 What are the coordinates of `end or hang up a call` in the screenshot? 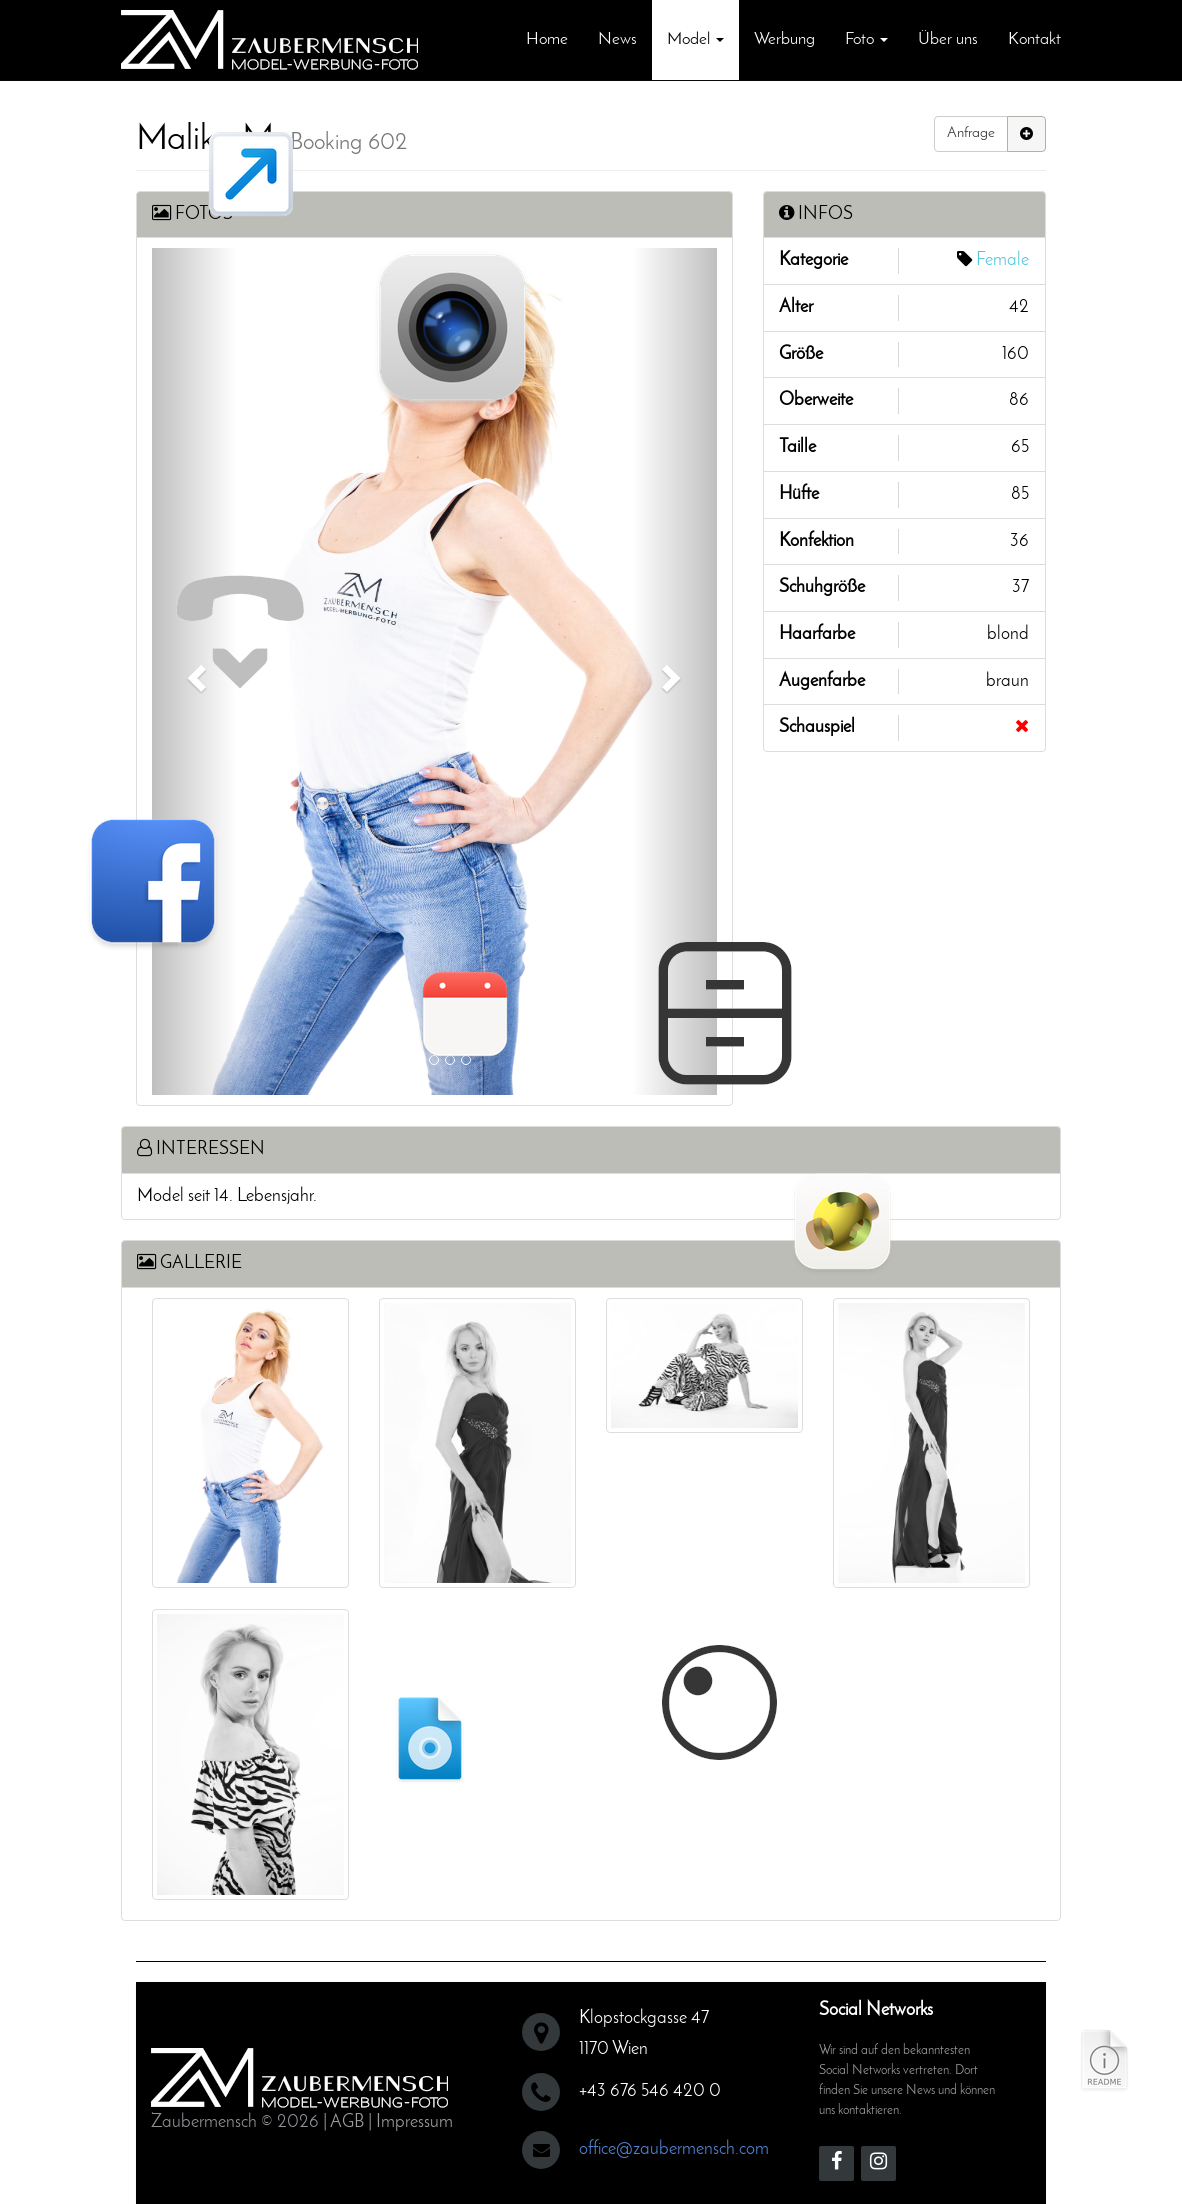 It's located at (240, 621).